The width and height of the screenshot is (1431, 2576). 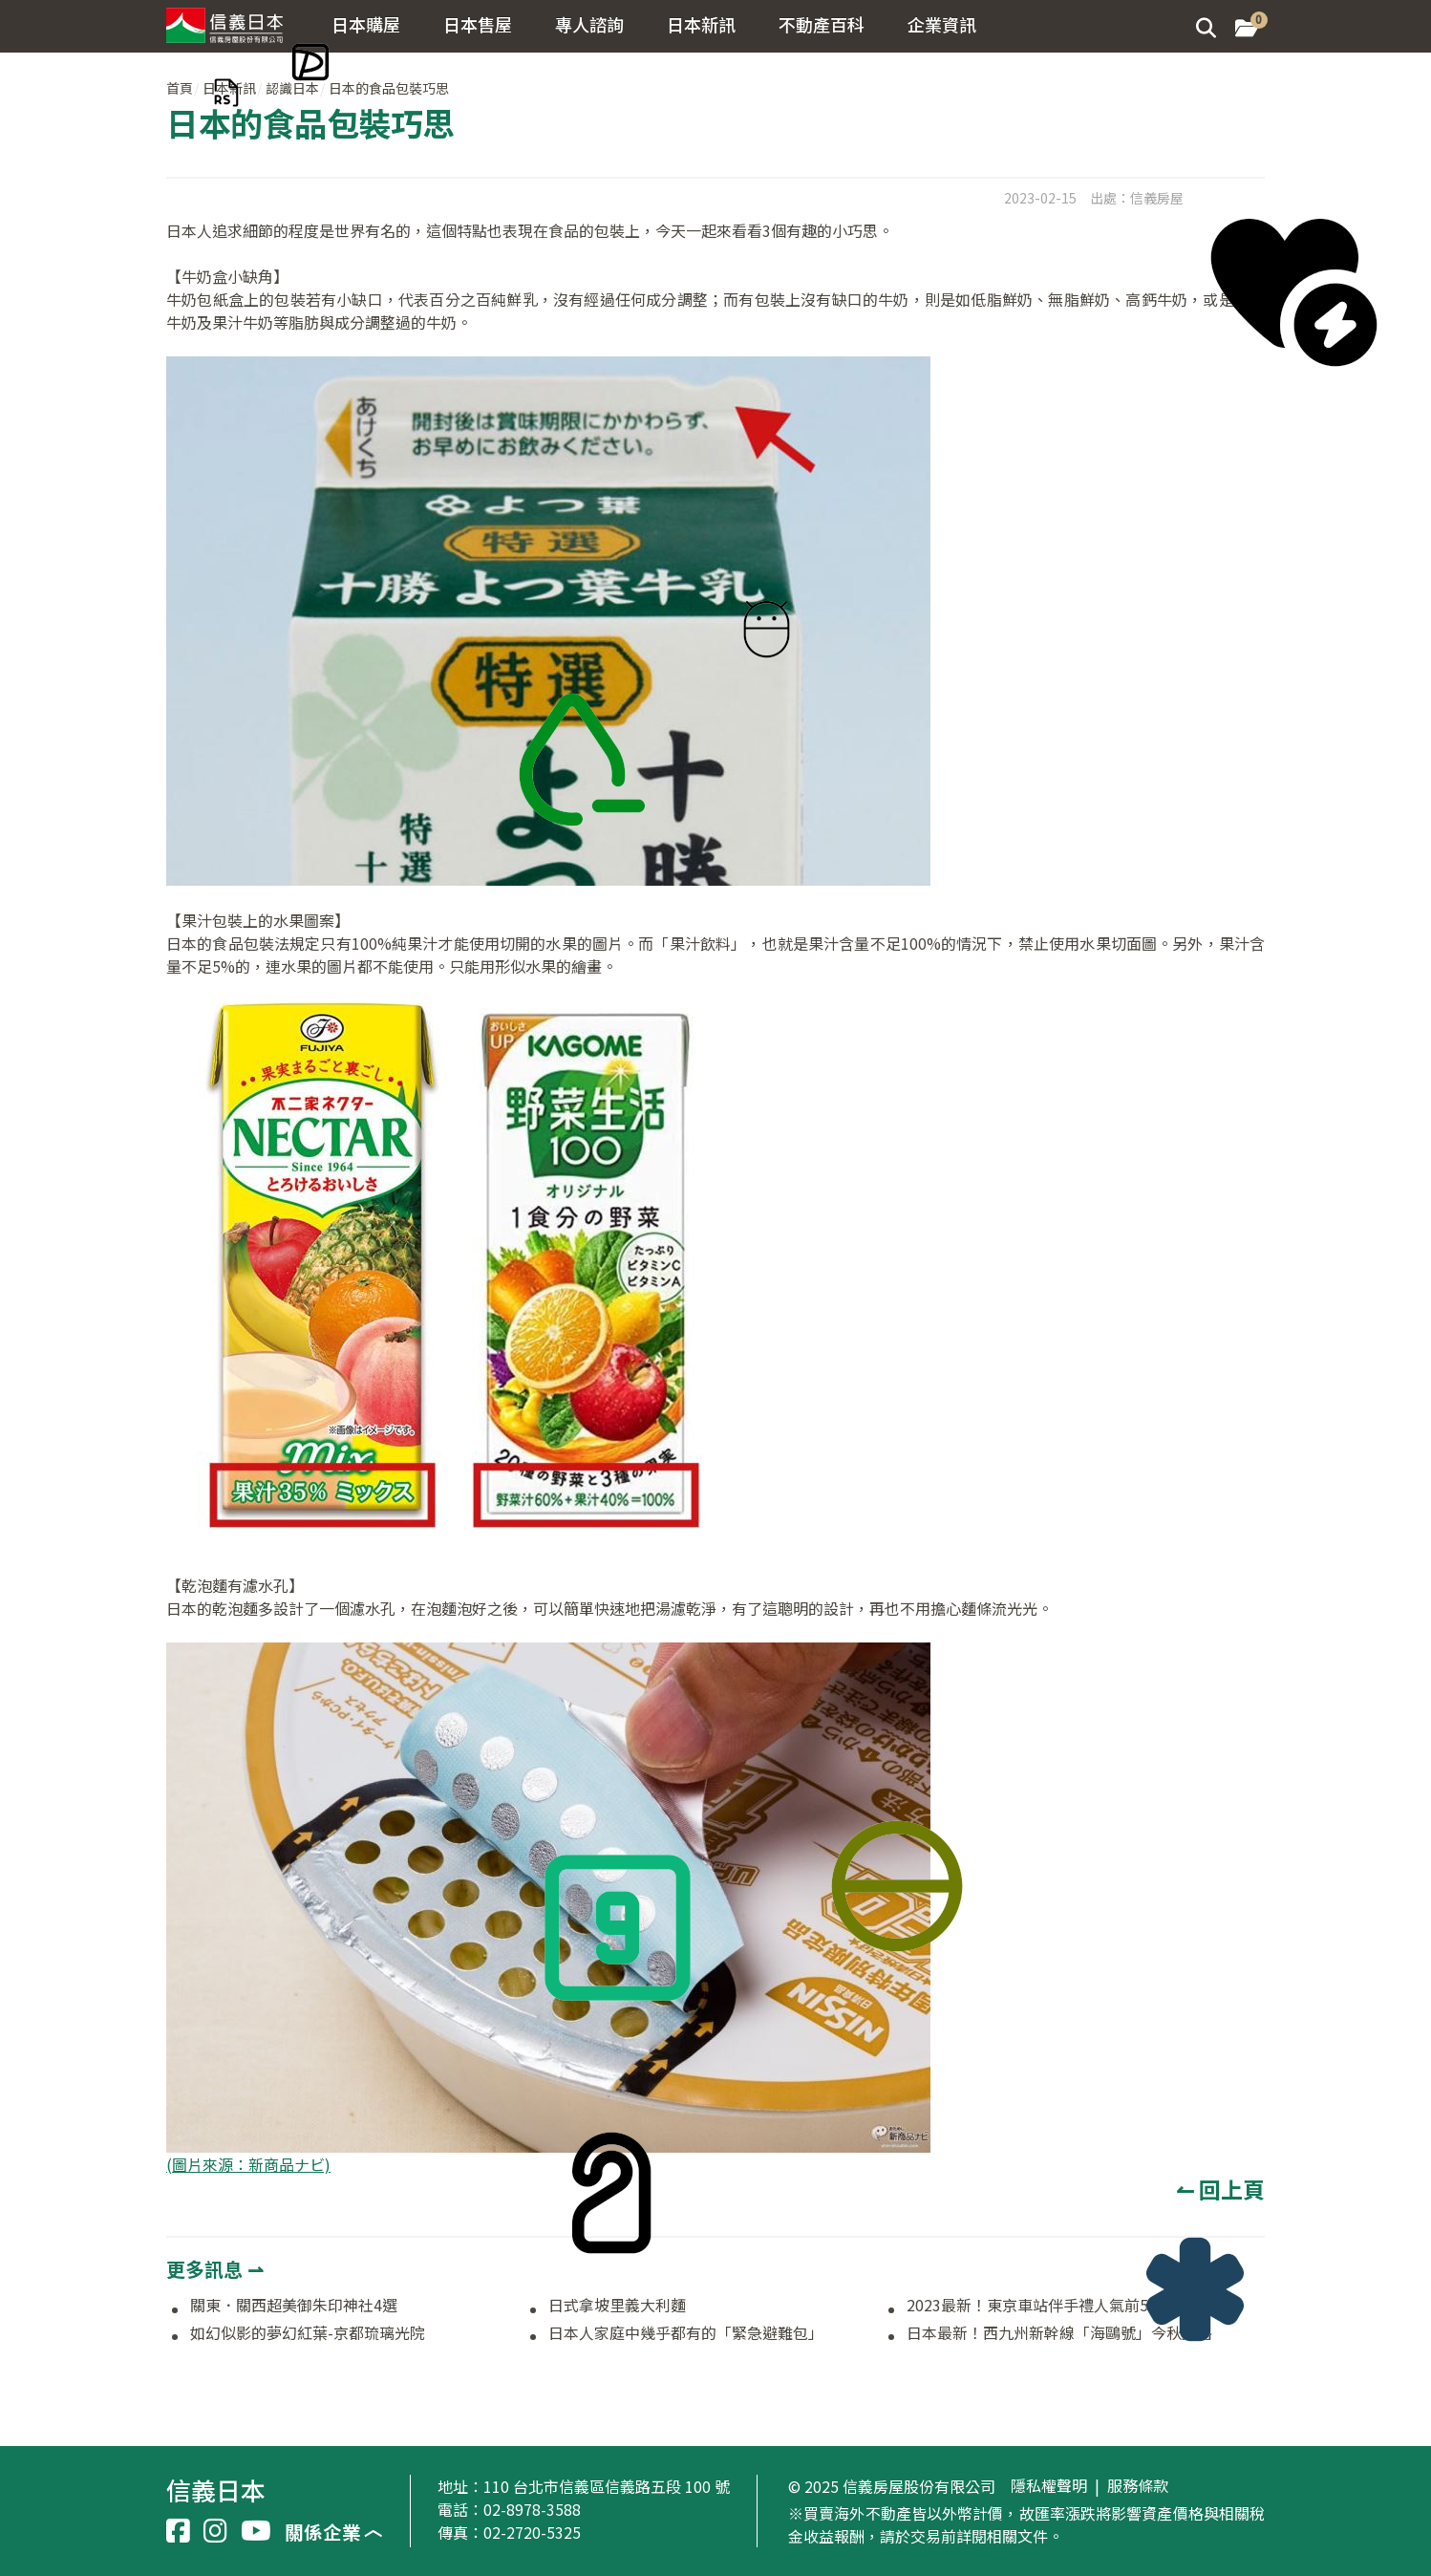 I want to click on pay with paypay, so click(x=310, y=62).